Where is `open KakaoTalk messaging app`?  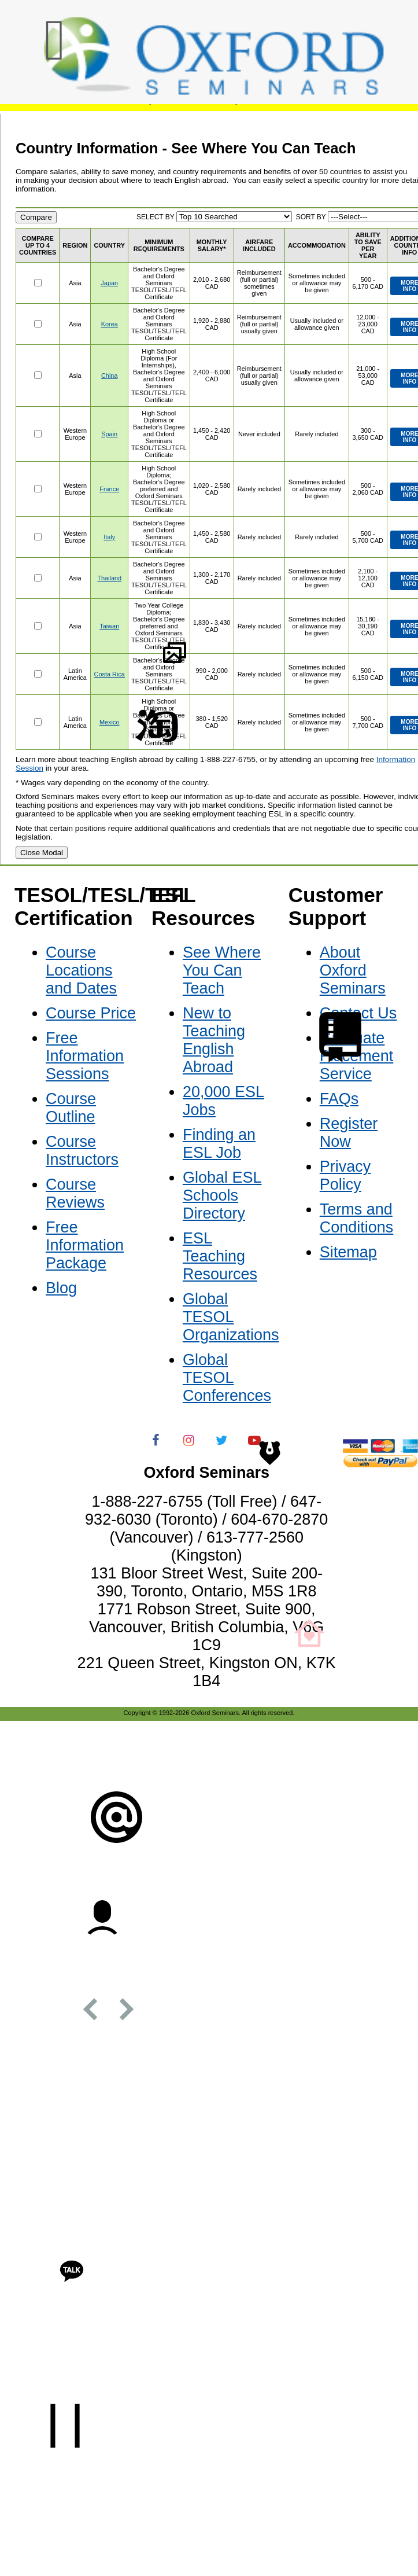
open KakaoTalk messaging app is located at coordinates (72, 2270).